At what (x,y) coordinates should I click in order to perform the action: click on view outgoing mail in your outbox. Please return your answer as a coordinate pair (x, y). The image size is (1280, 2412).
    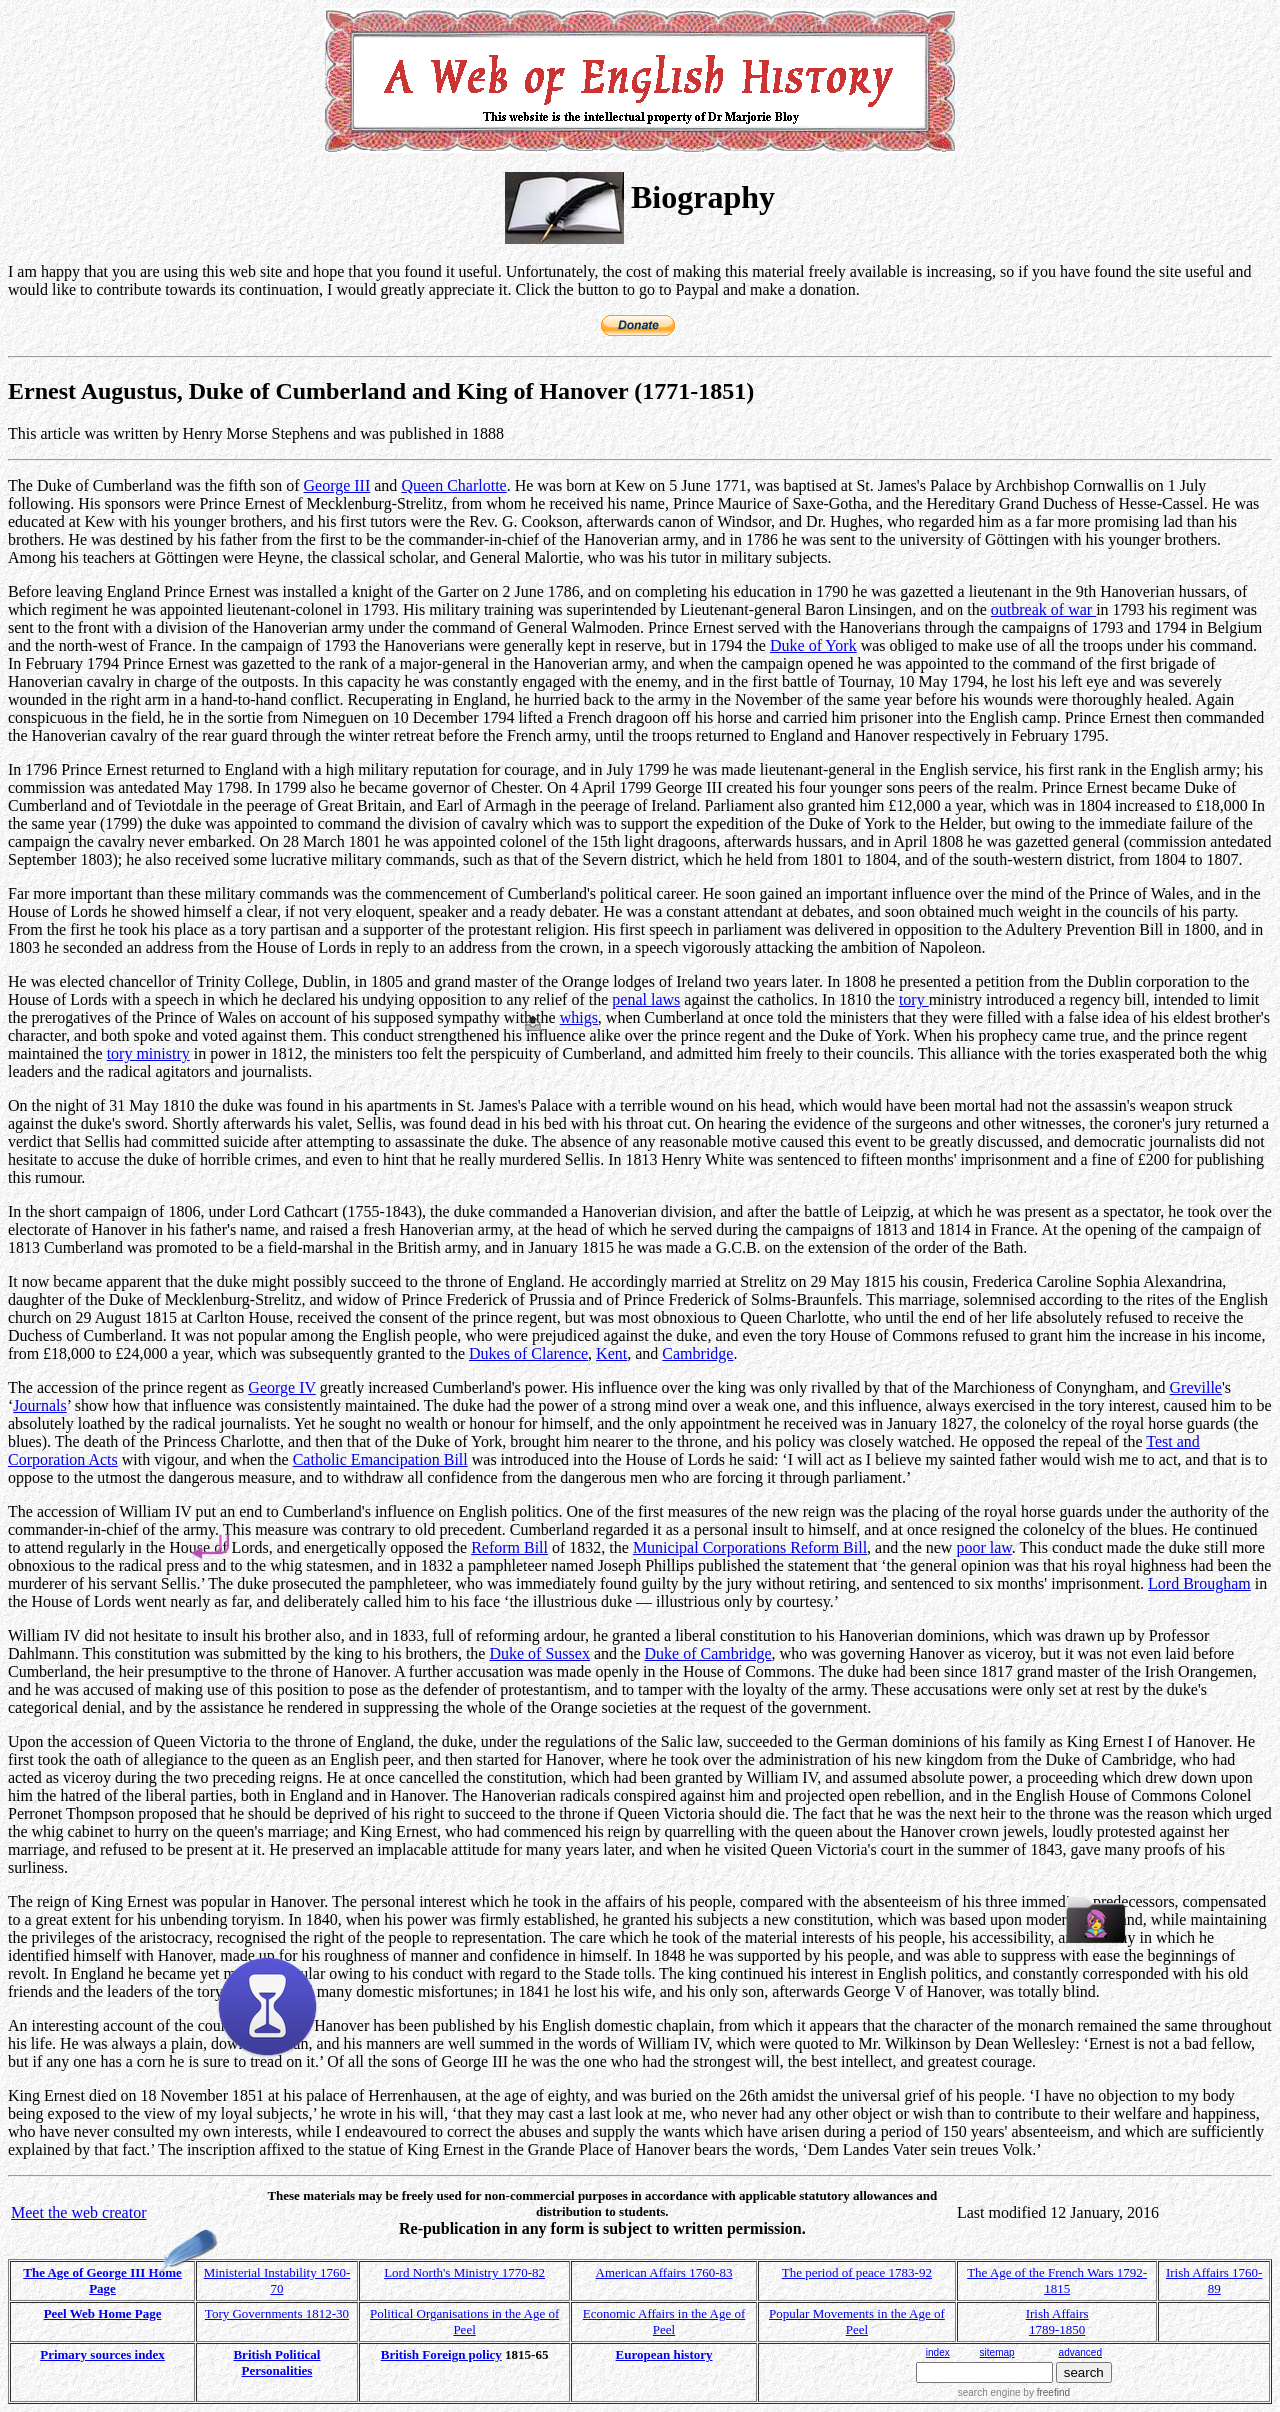
    Looking at the image, I should click on (533, 1024).